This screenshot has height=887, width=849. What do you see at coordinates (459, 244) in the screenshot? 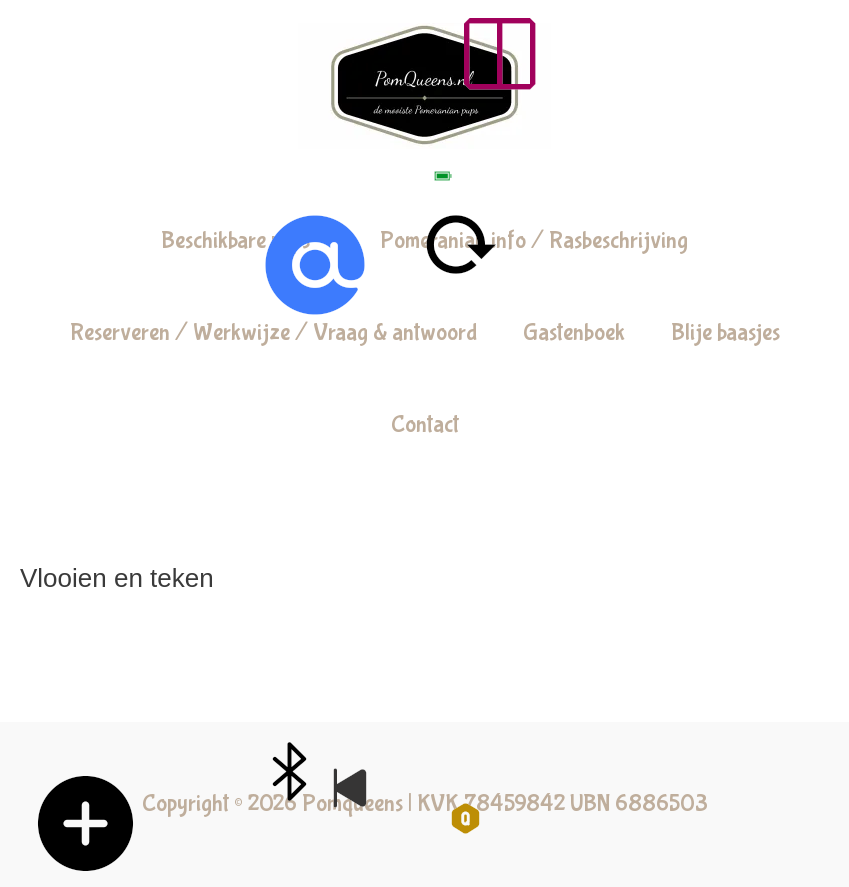
I see `refresh the current page or content` at bounding box center [459, 244].